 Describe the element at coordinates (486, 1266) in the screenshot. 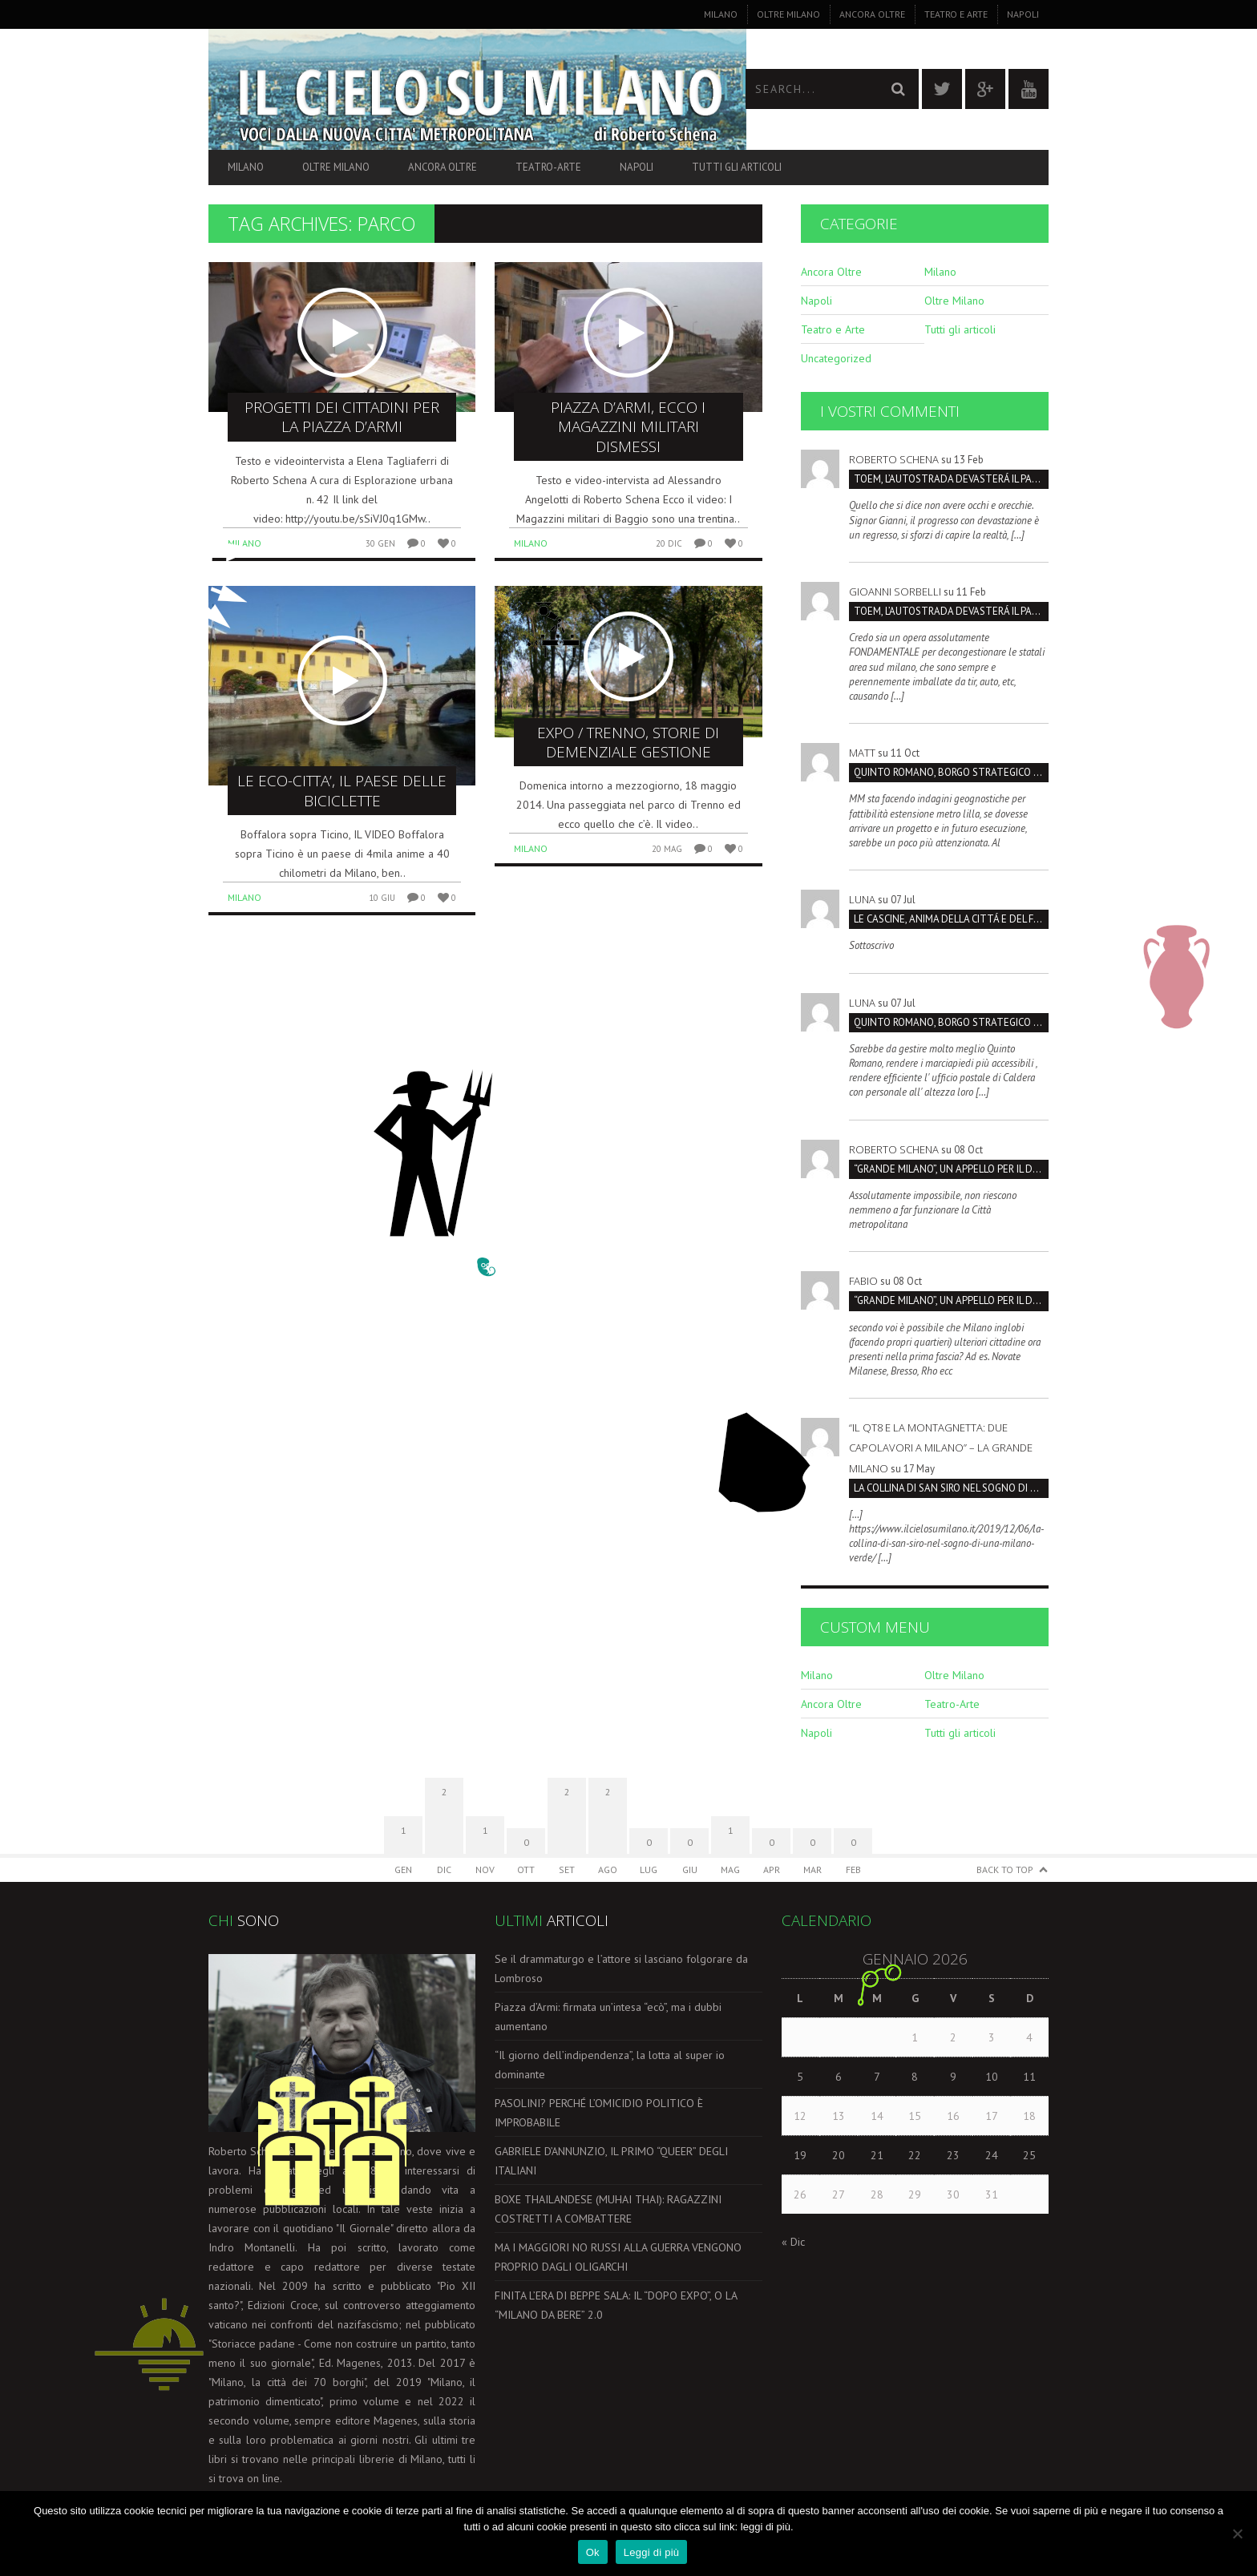

I see `indicates pregnancy or fetal development status` at that location.